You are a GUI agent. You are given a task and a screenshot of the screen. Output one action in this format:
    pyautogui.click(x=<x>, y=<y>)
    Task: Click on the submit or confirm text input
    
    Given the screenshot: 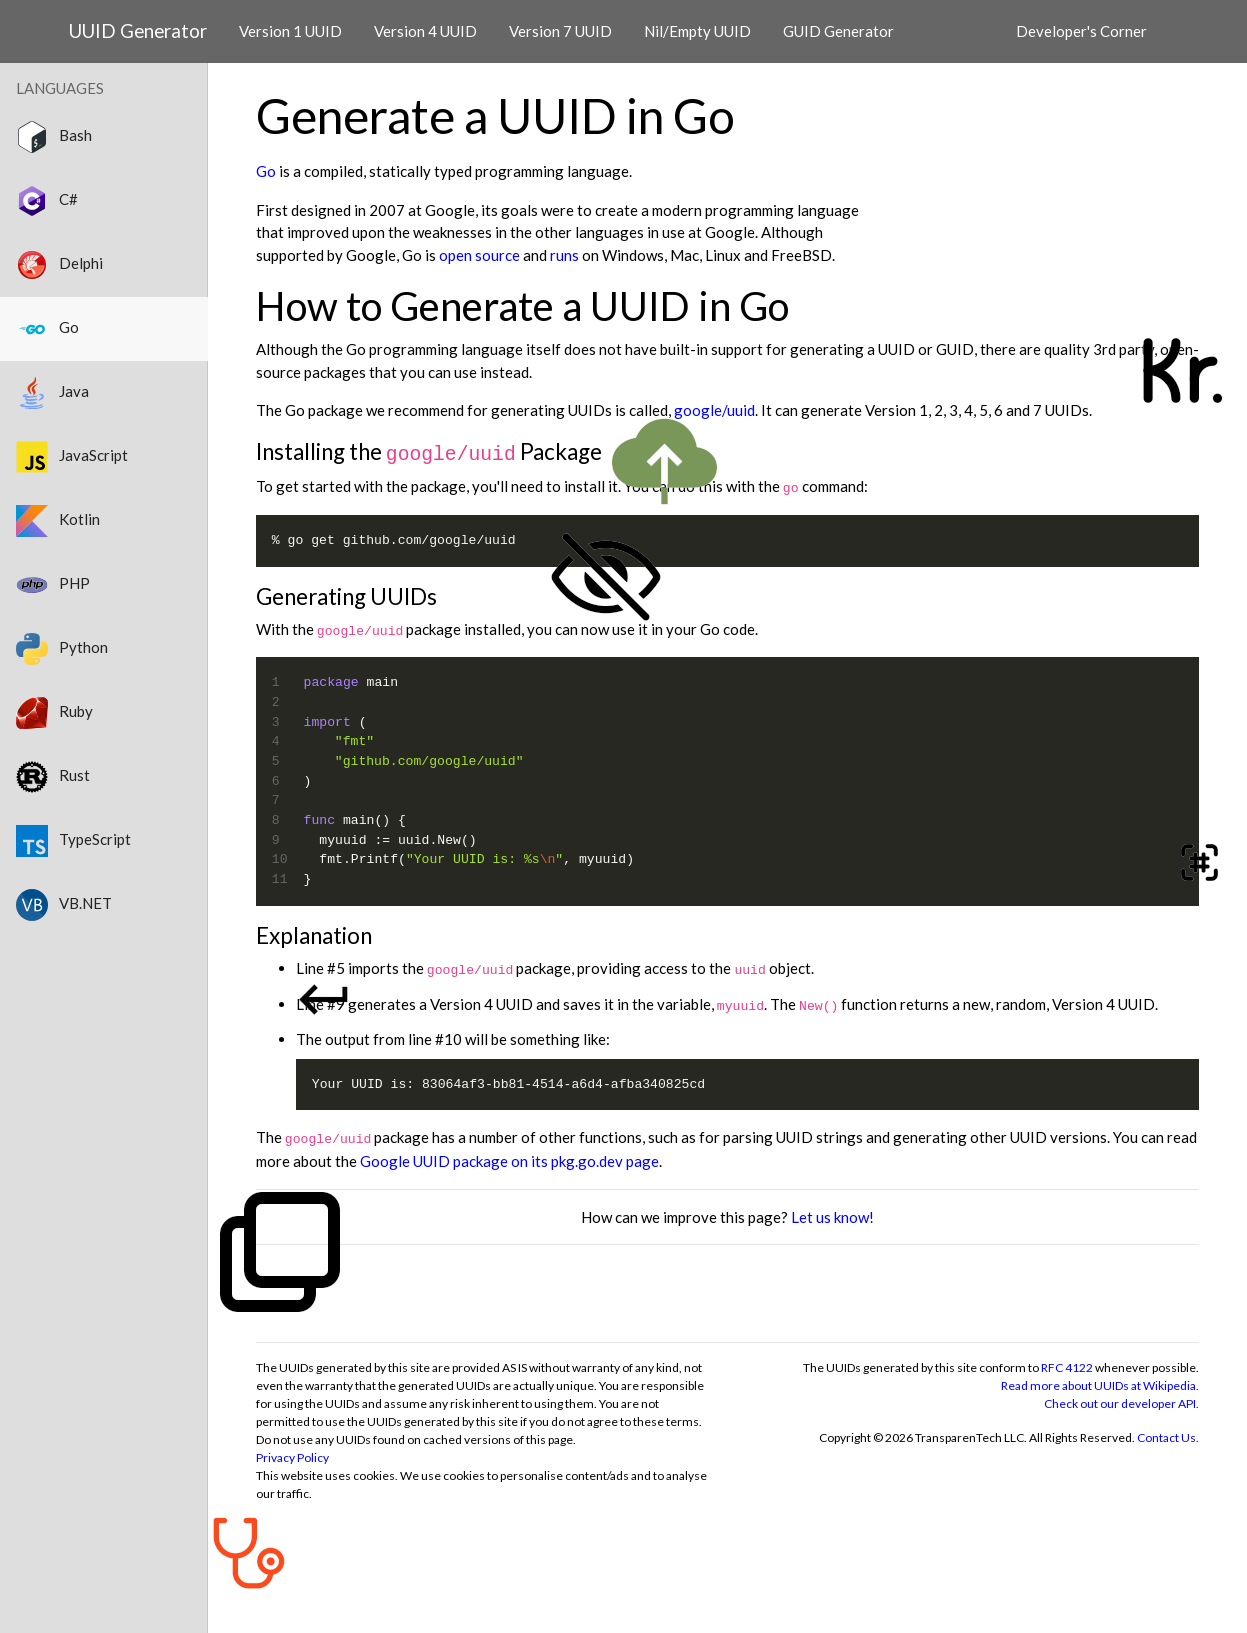 What is the action you would take?
    pyautogui.click(x=324, y=999)
    